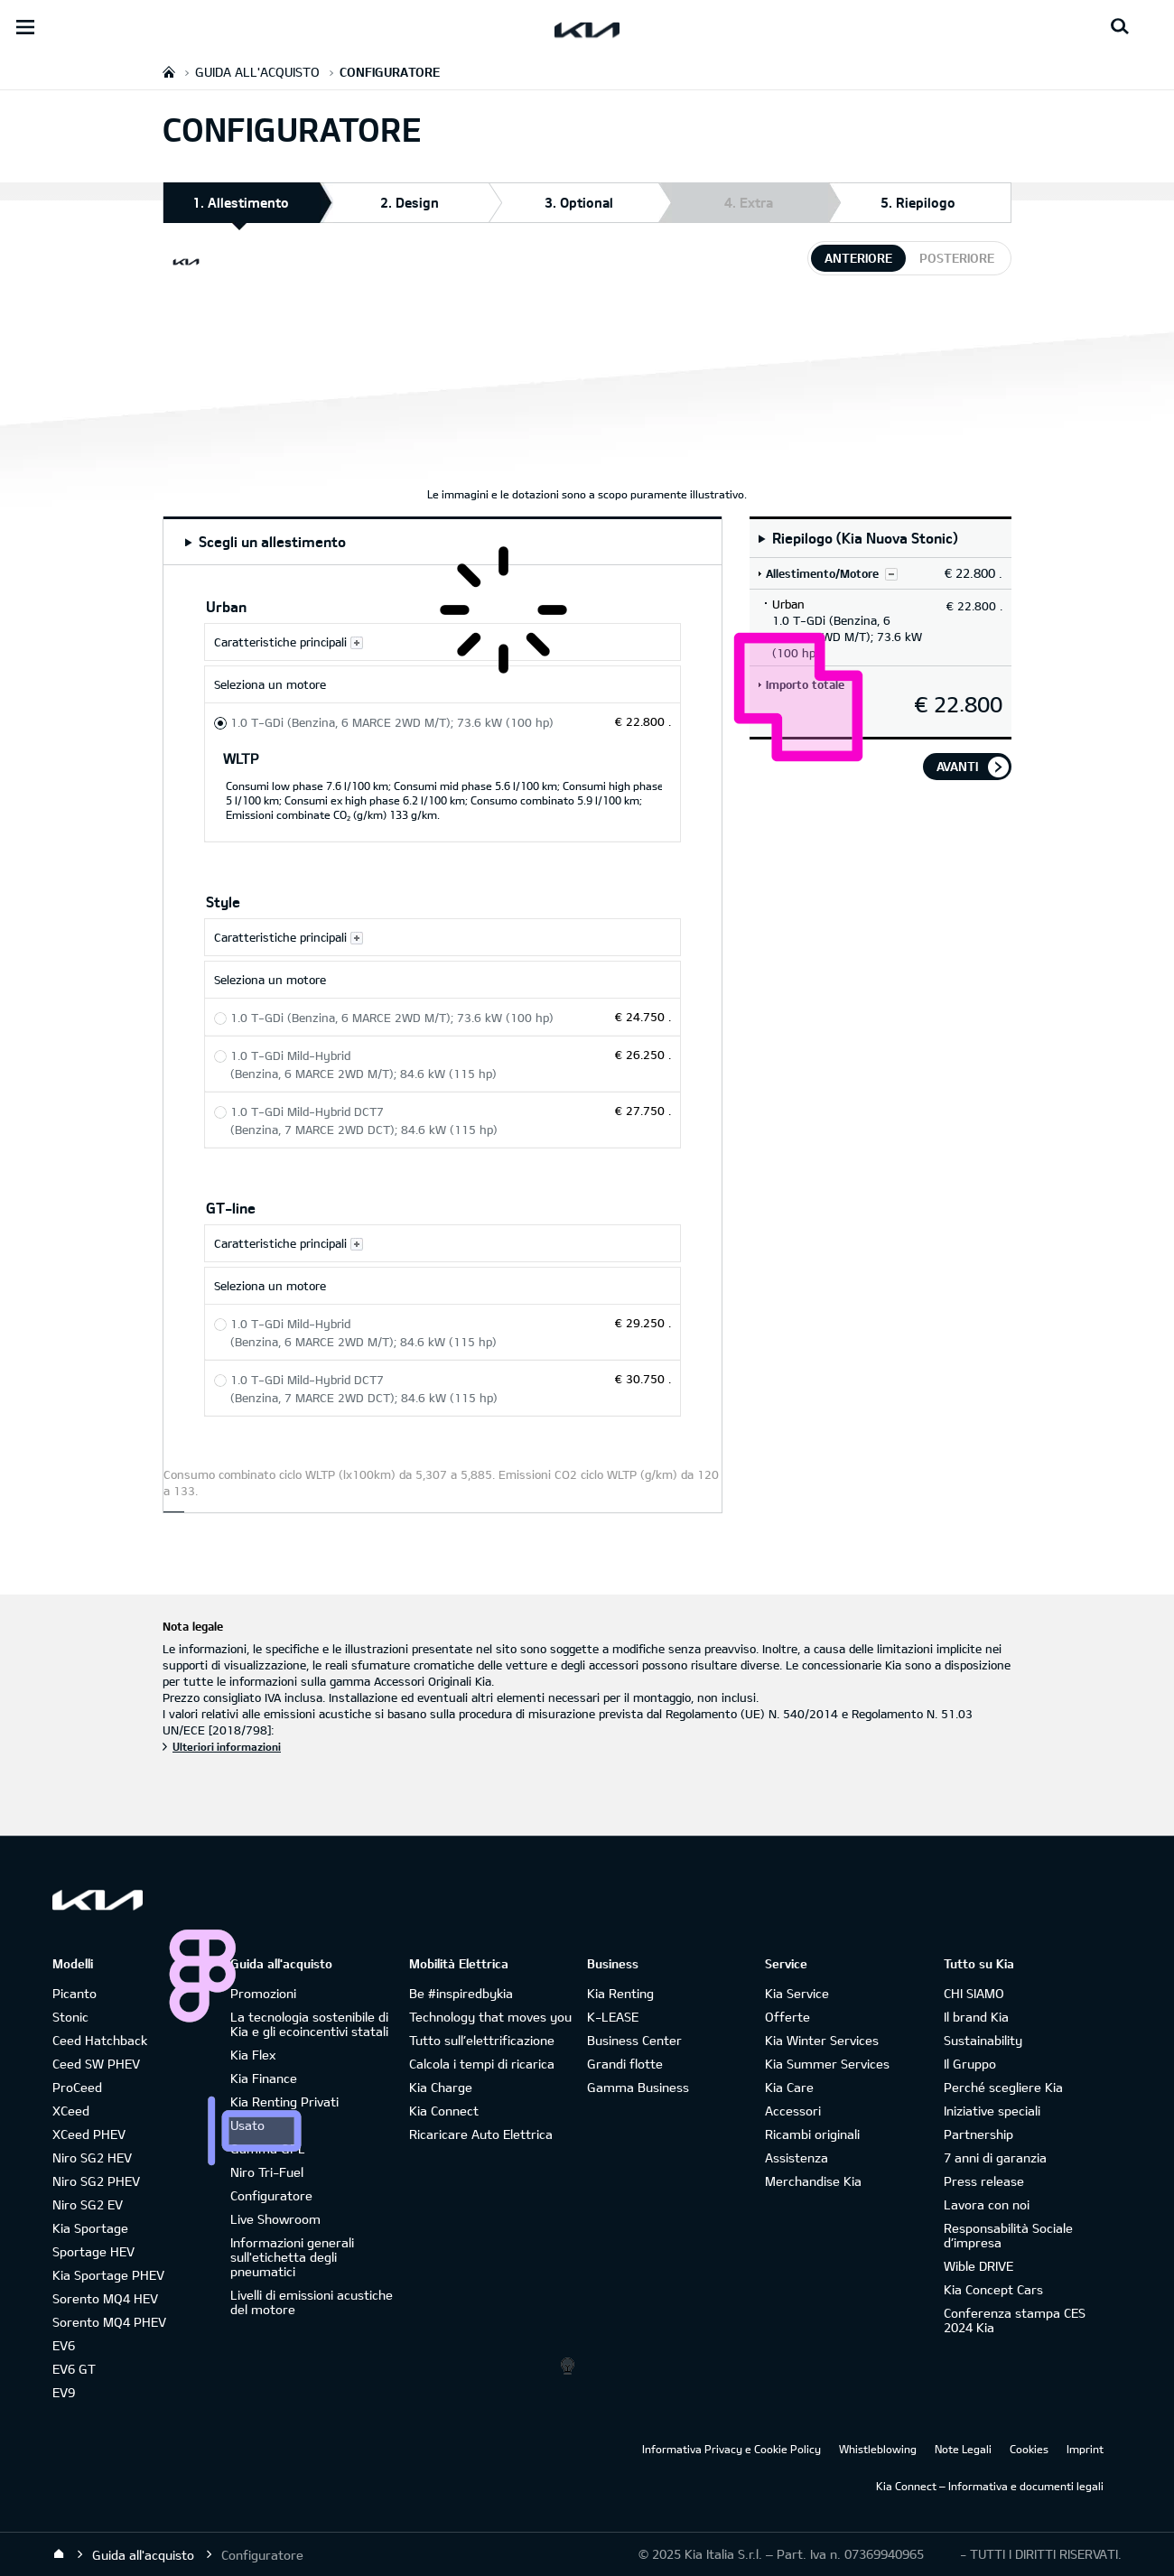  I want to click on toggle idea or inspiration mode, so click(567, 2366).